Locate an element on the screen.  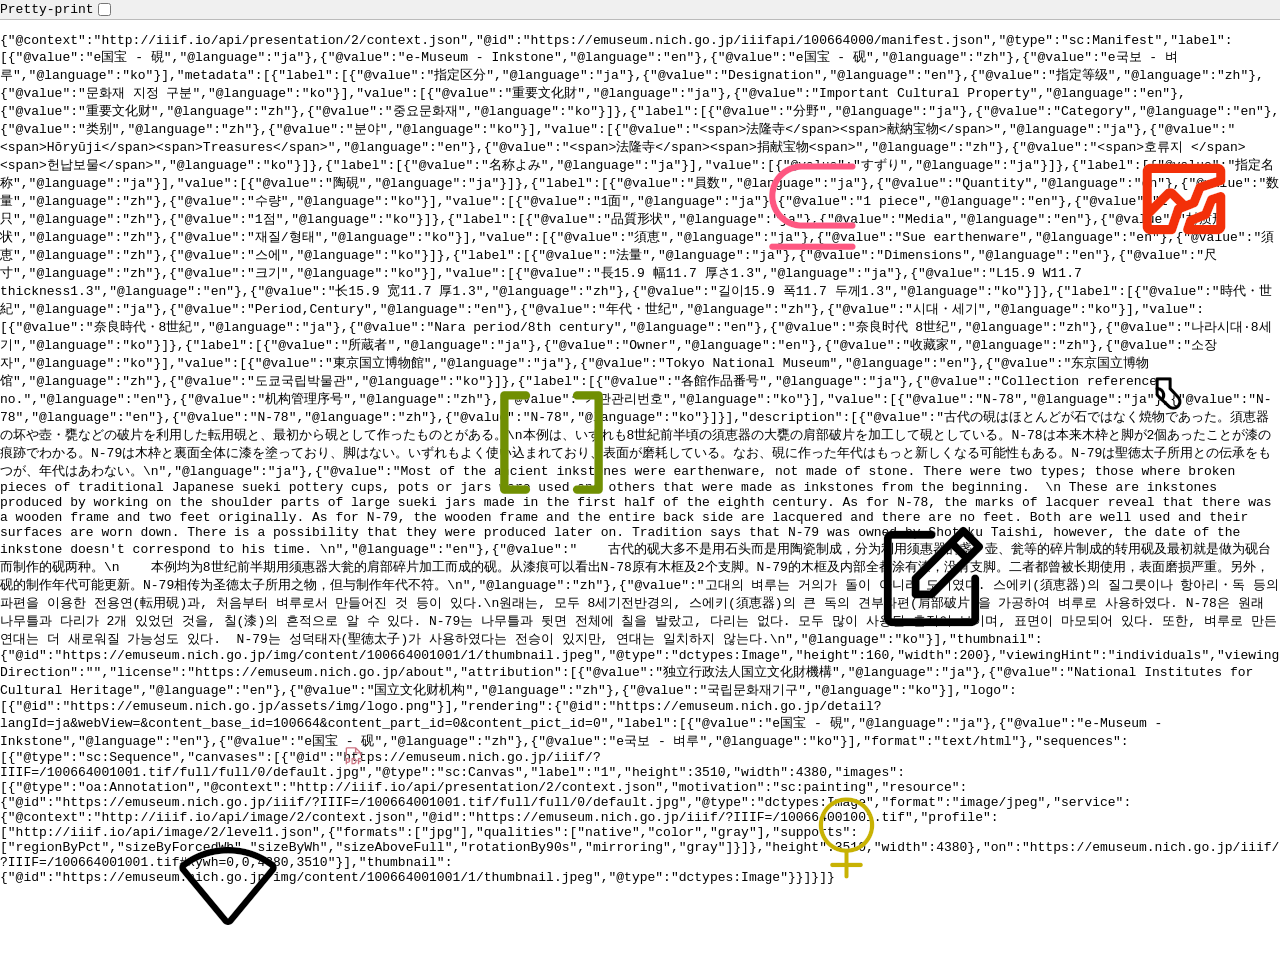
indicates female gender option is located at coordinates (846, 836).